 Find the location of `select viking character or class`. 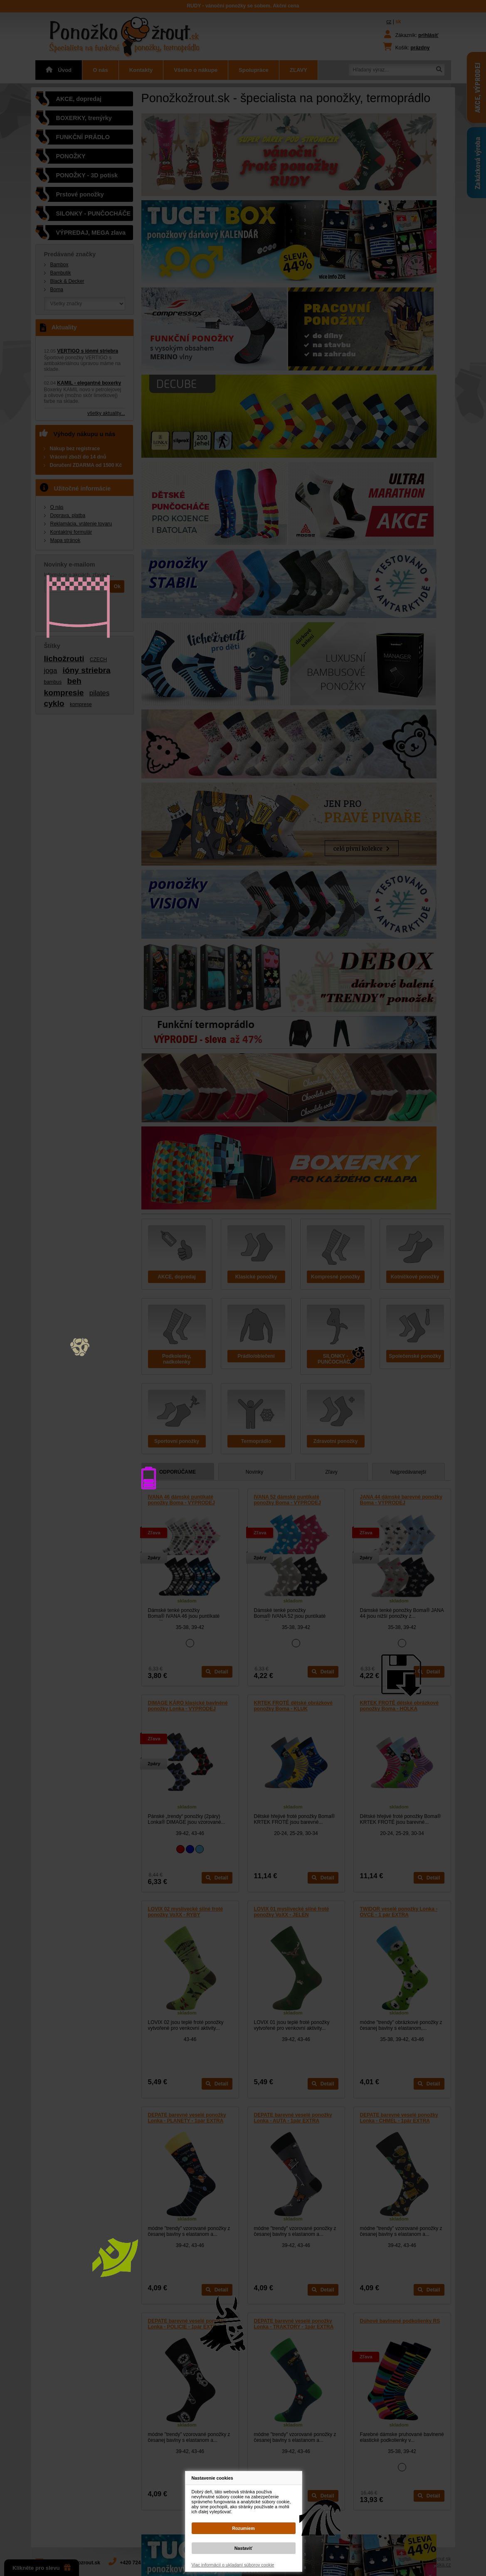

select viking character or class is located at coordinates (223, 2323).